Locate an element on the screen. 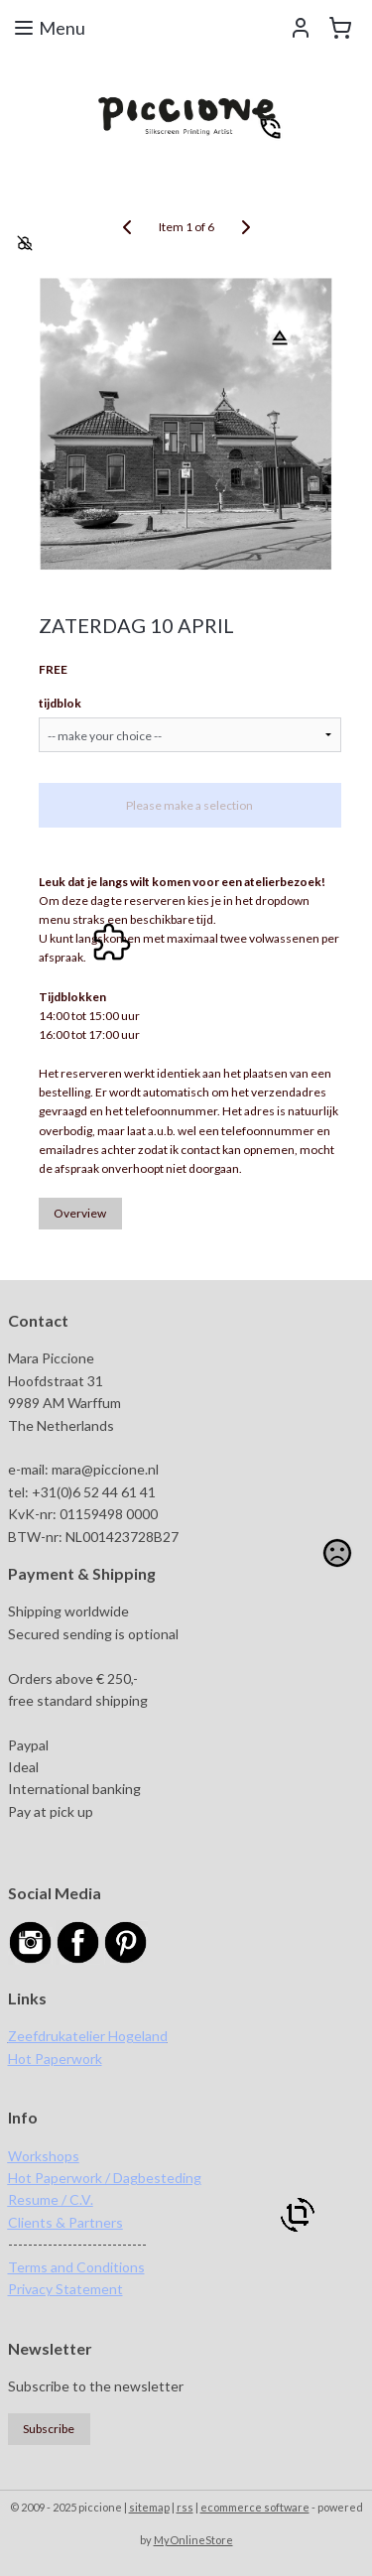  disable hexagonal grid or honeycomb view is located at coordinates (25, 243).